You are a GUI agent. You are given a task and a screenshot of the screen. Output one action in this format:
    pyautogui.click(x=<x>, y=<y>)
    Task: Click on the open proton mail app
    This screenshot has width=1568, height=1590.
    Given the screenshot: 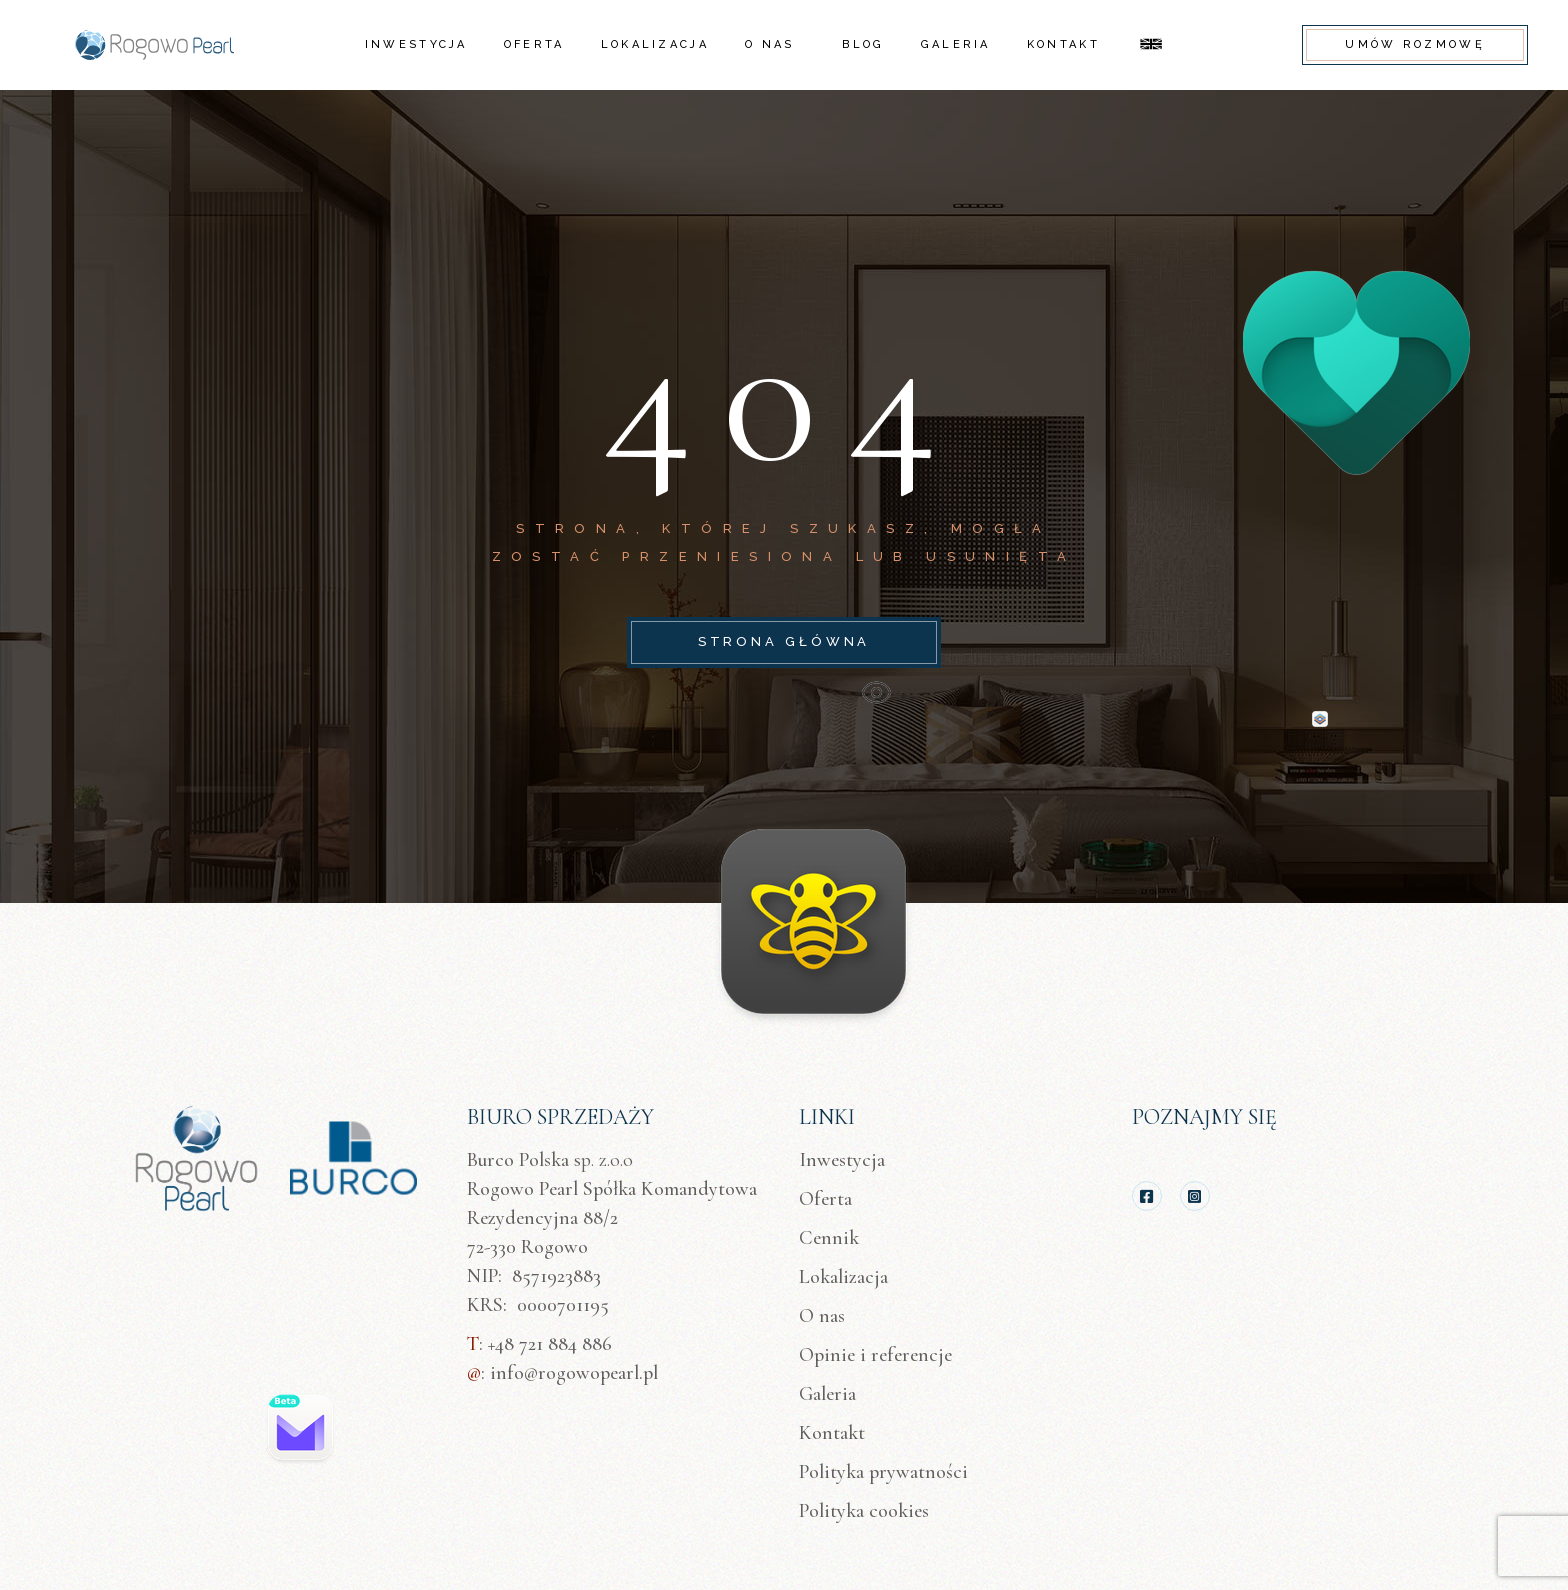 What is the action you would take?
    pyautogui.click(x=300, y=1427)
    